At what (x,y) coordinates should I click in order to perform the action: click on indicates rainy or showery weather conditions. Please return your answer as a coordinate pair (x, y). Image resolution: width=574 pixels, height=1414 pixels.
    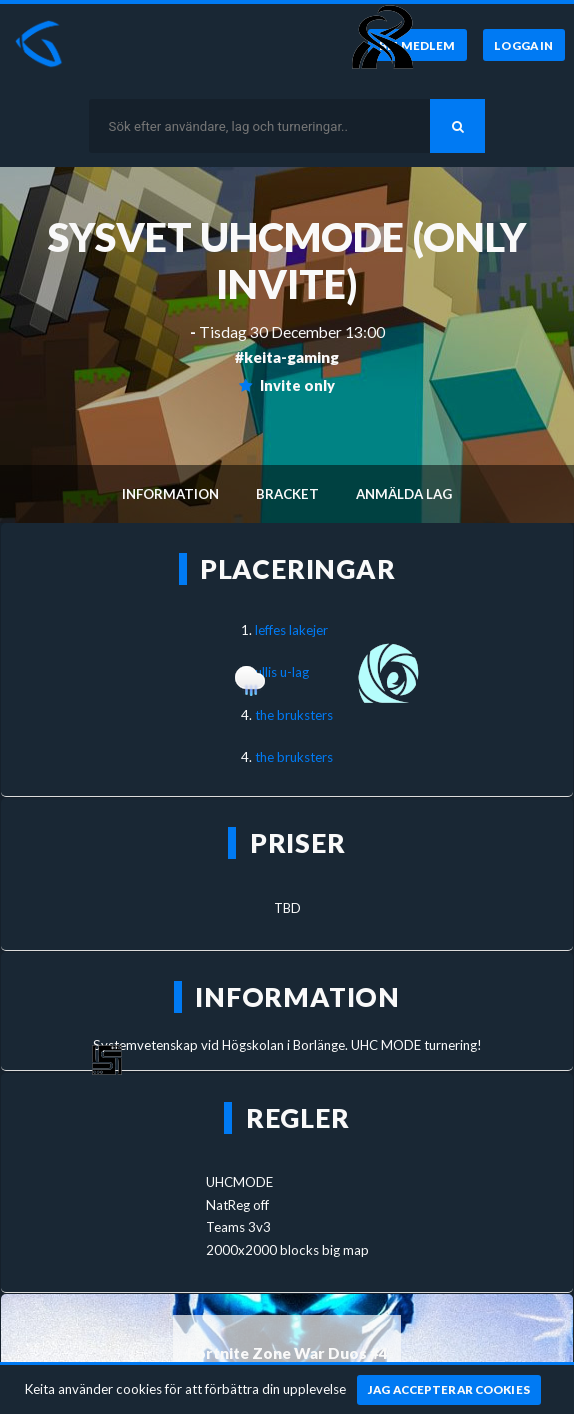
    Looking at the image, I should click on (250, 681).